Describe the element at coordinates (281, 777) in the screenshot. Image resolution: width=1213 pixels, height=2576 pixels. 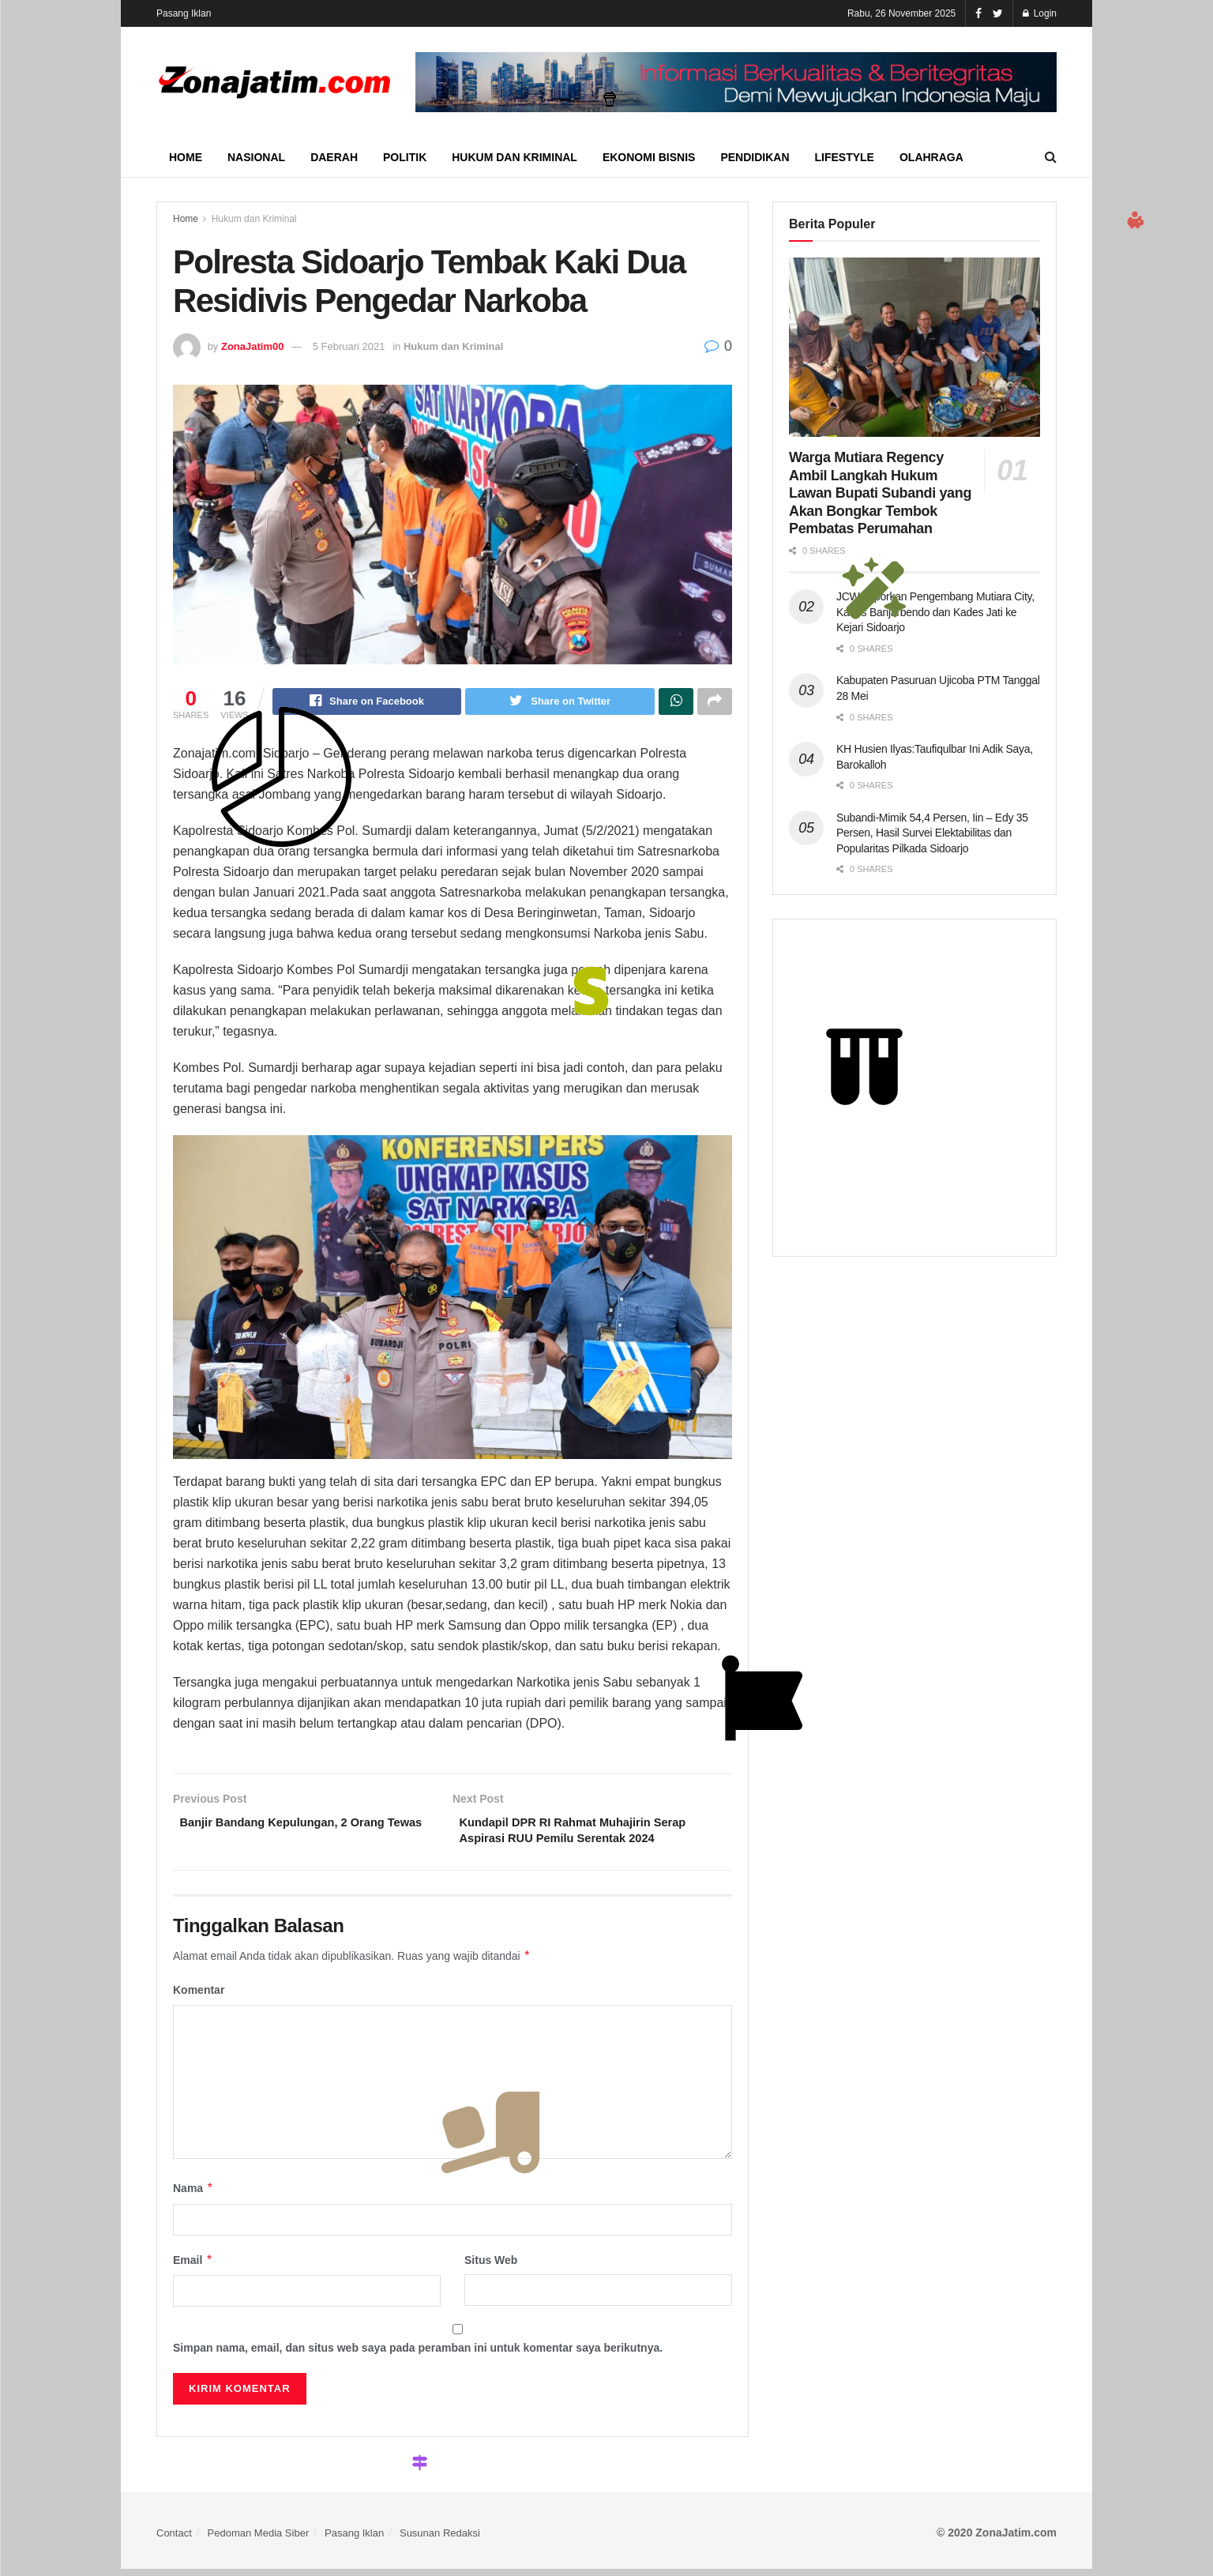
I see `view a segment of analytics data` at that location.